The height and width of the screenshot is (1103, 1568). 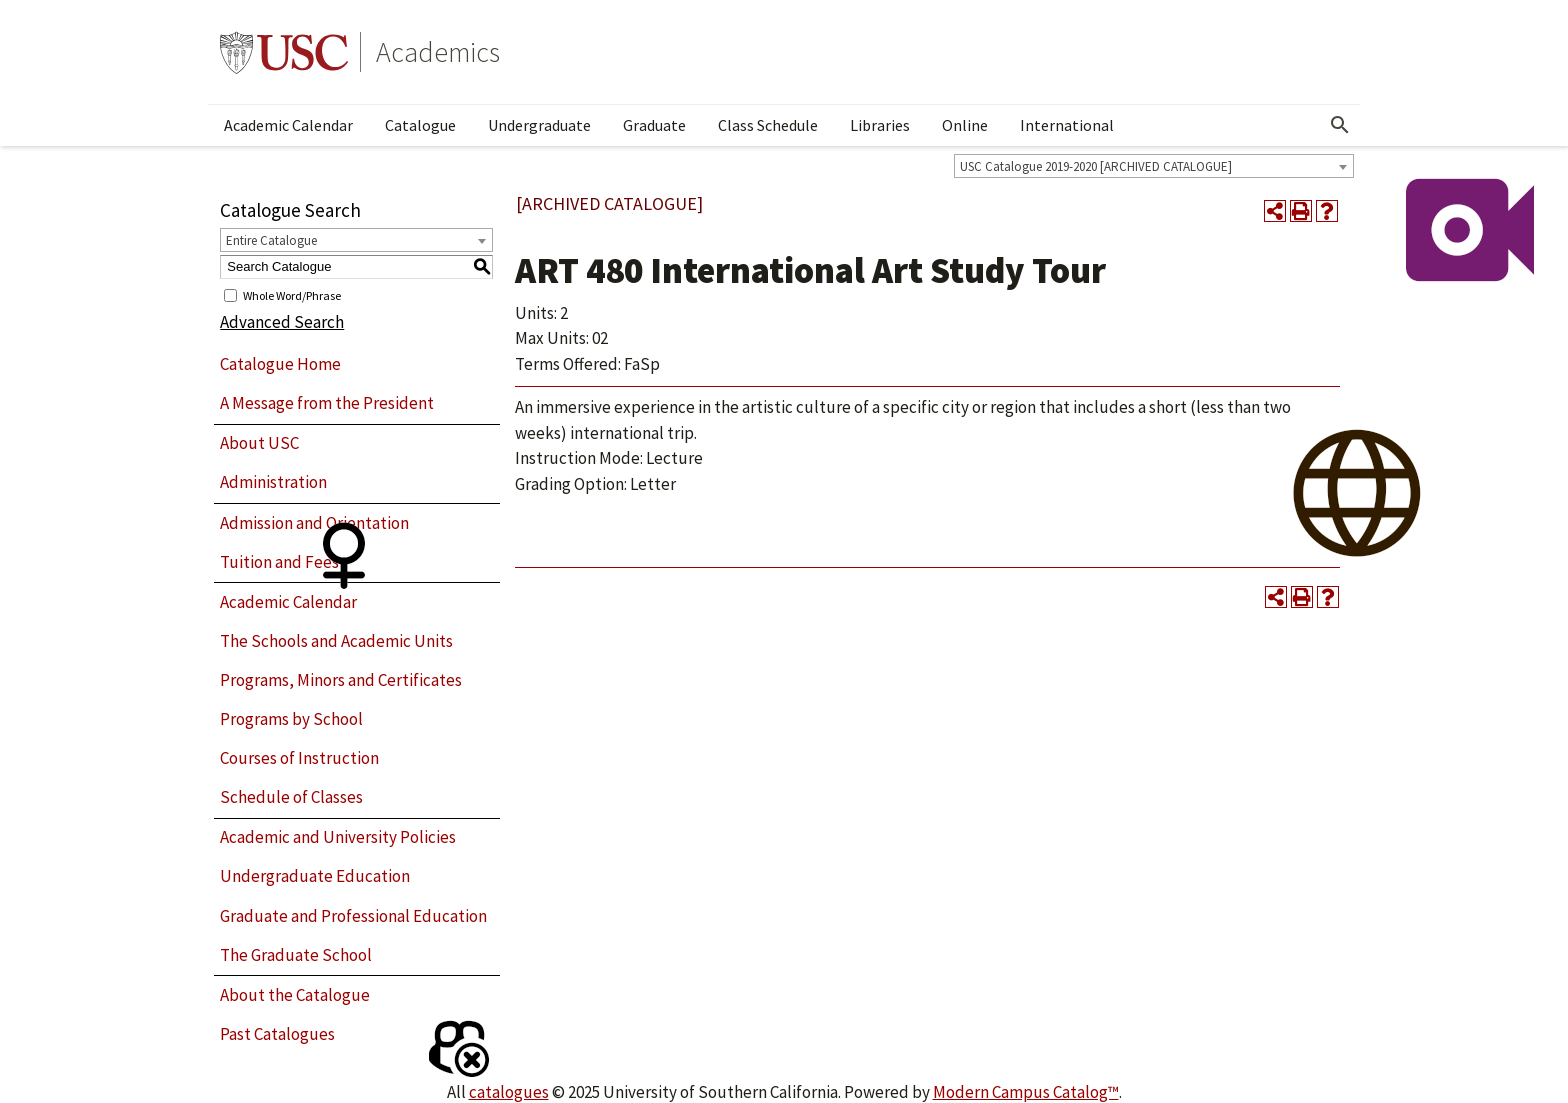 I want to click on select femme gender identity, so click(x=344, y=554).